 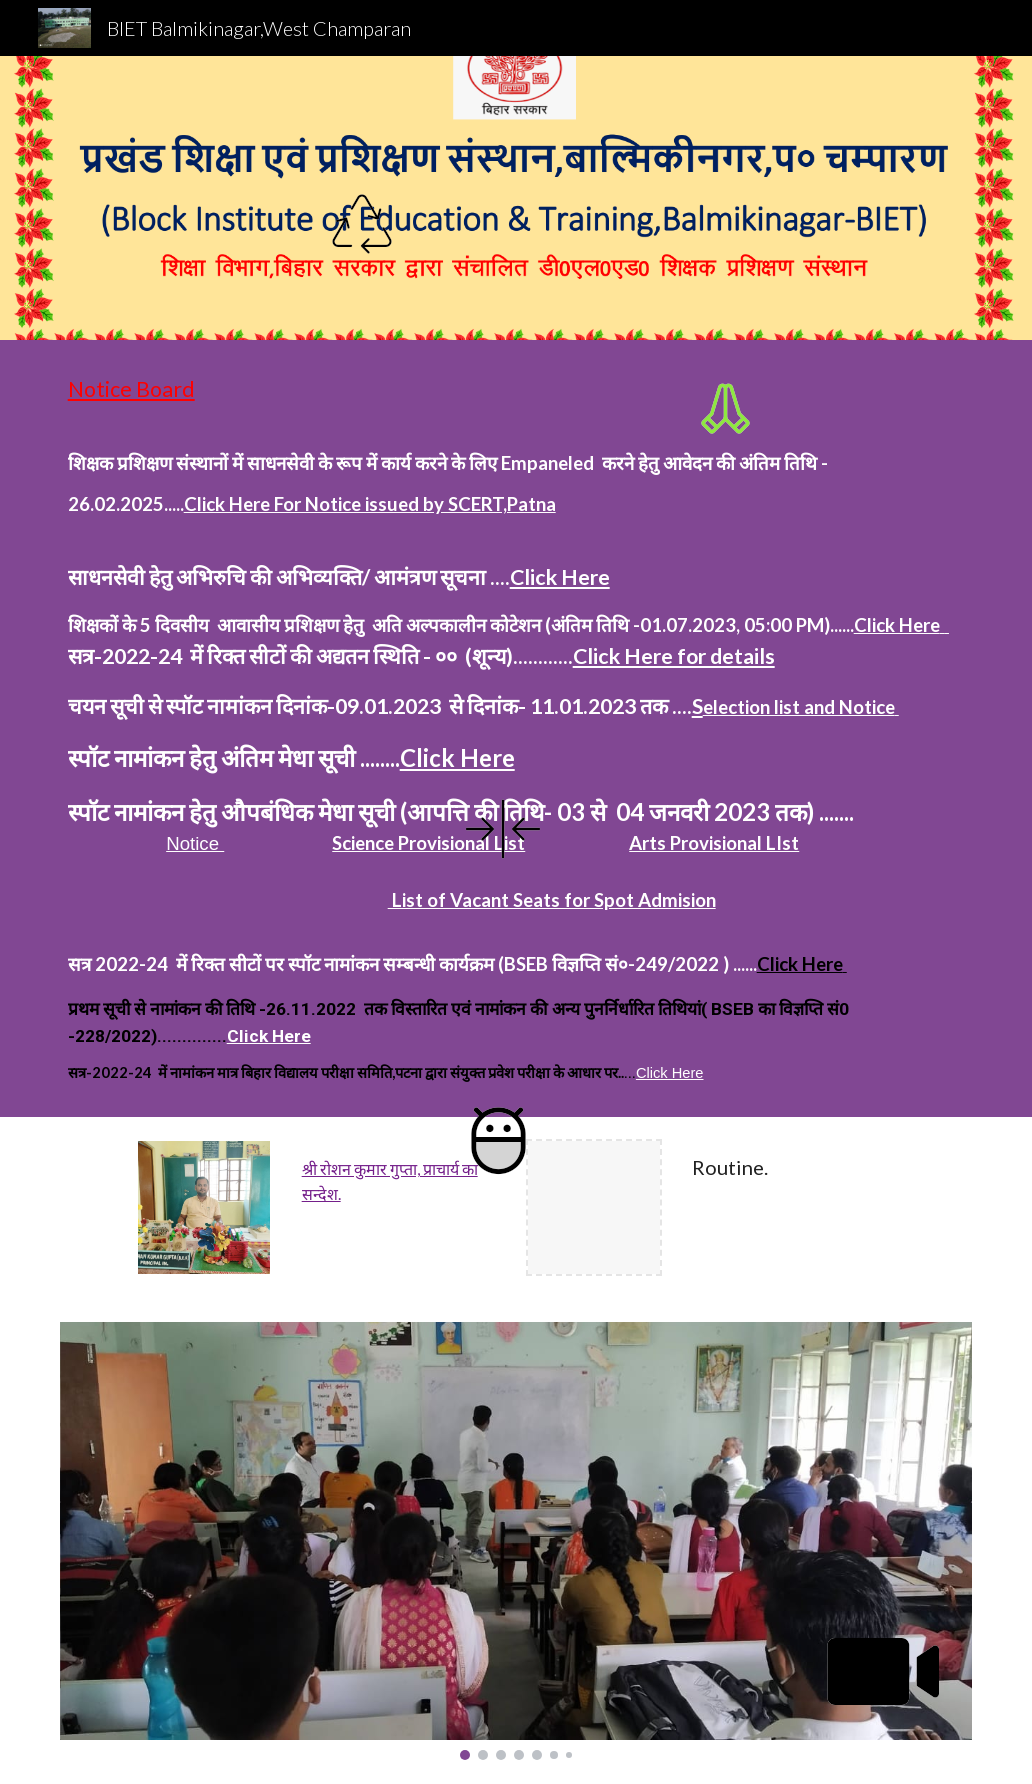 What do you see at coordinates (725, 409) in the screenshot?
I see `express gratitude or thanks` at bounding box center [725, 409].